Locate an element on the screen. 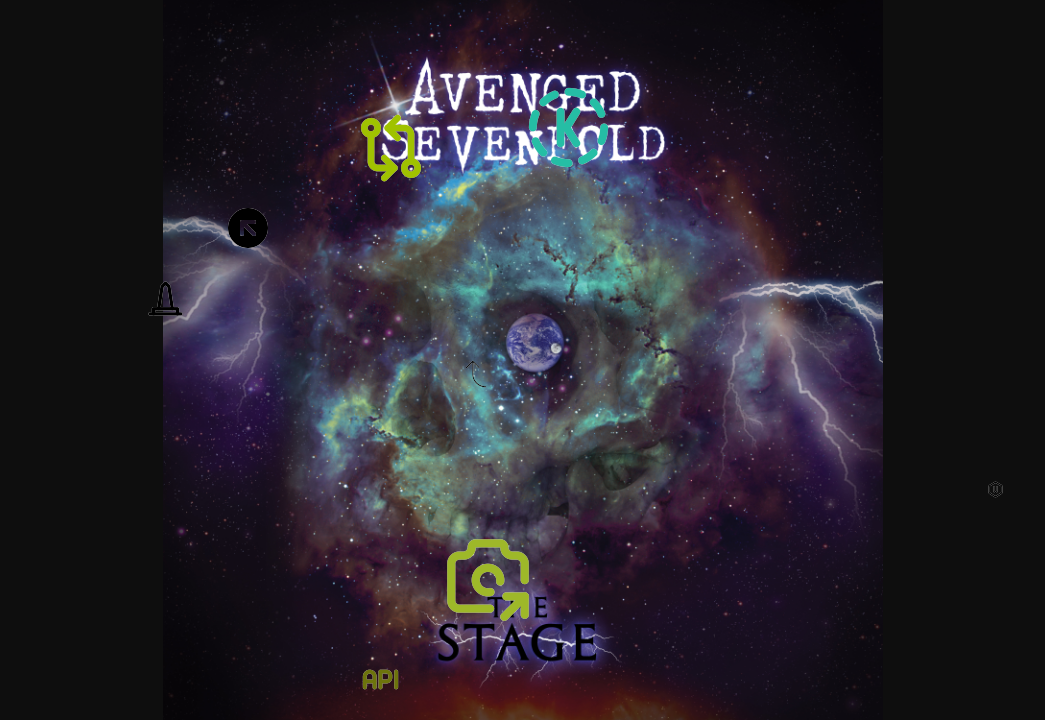 The height and width of the screenshot is (720, 1045). share a photo or image is located at coordinates (488, 576).